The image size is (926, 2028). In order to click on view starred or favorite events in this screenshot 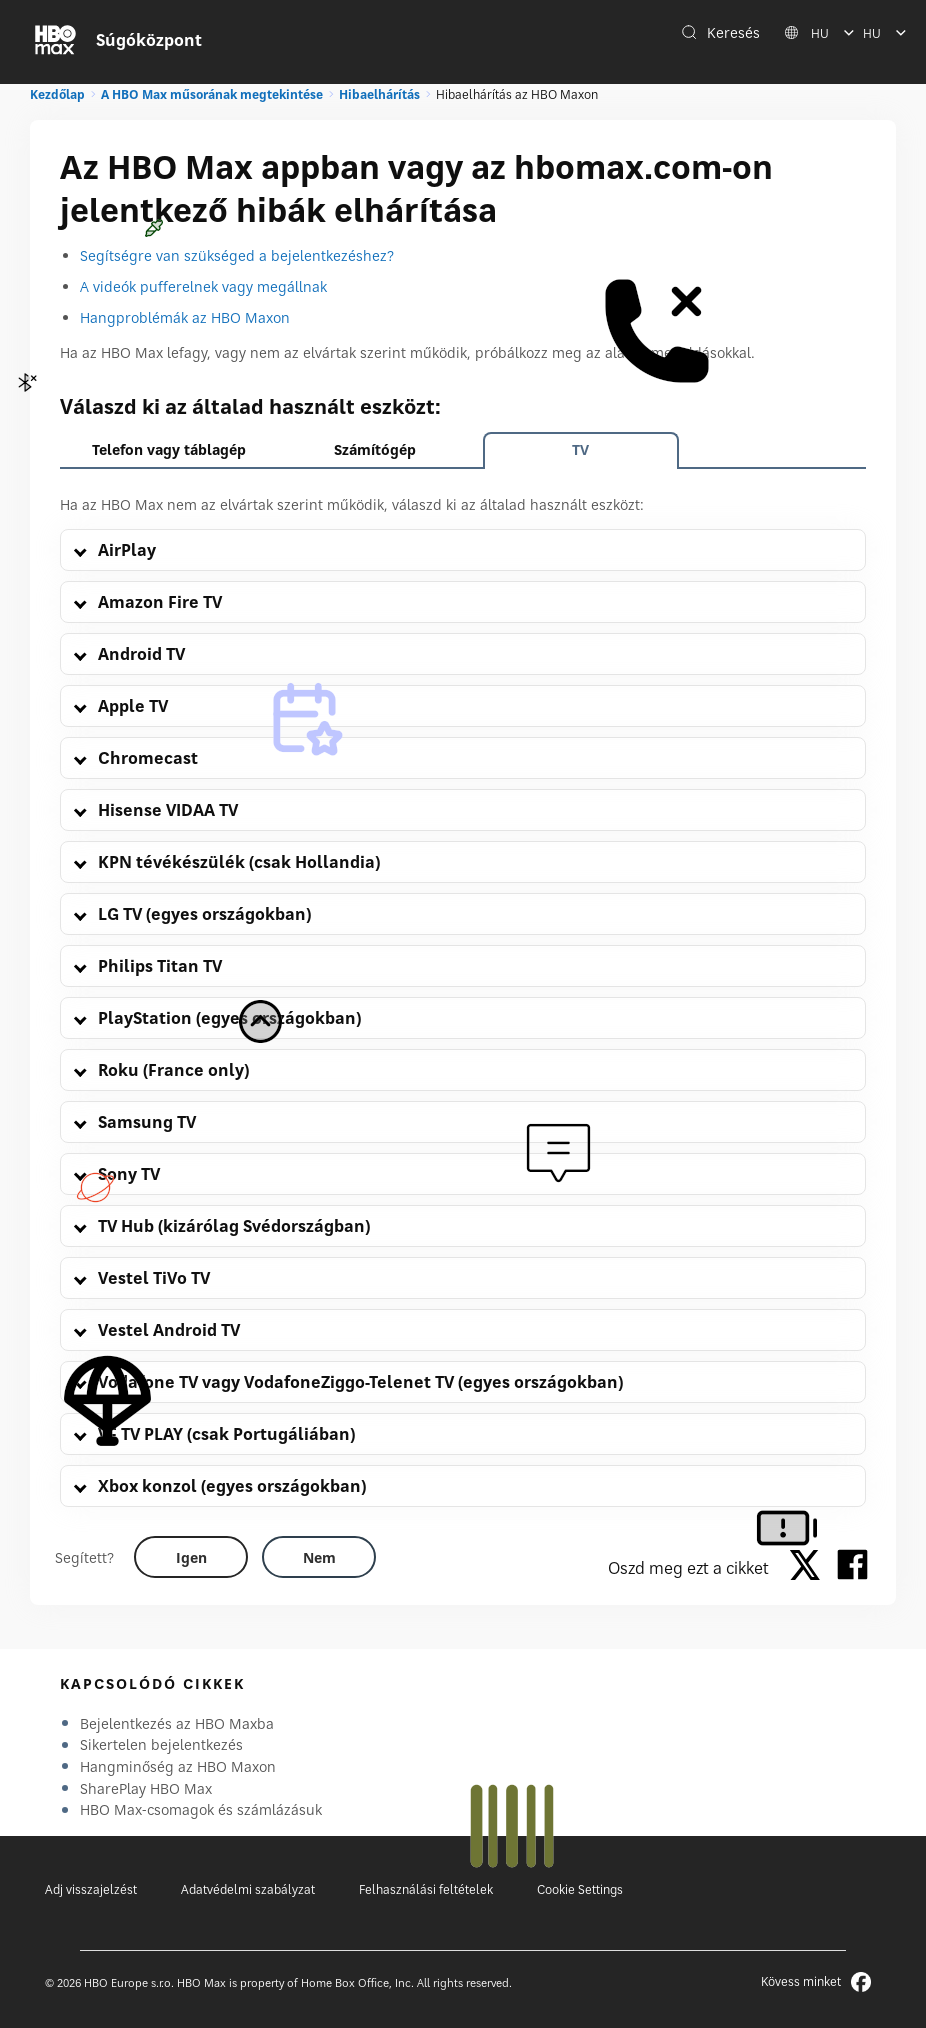, I will do `click(304, 717)`.